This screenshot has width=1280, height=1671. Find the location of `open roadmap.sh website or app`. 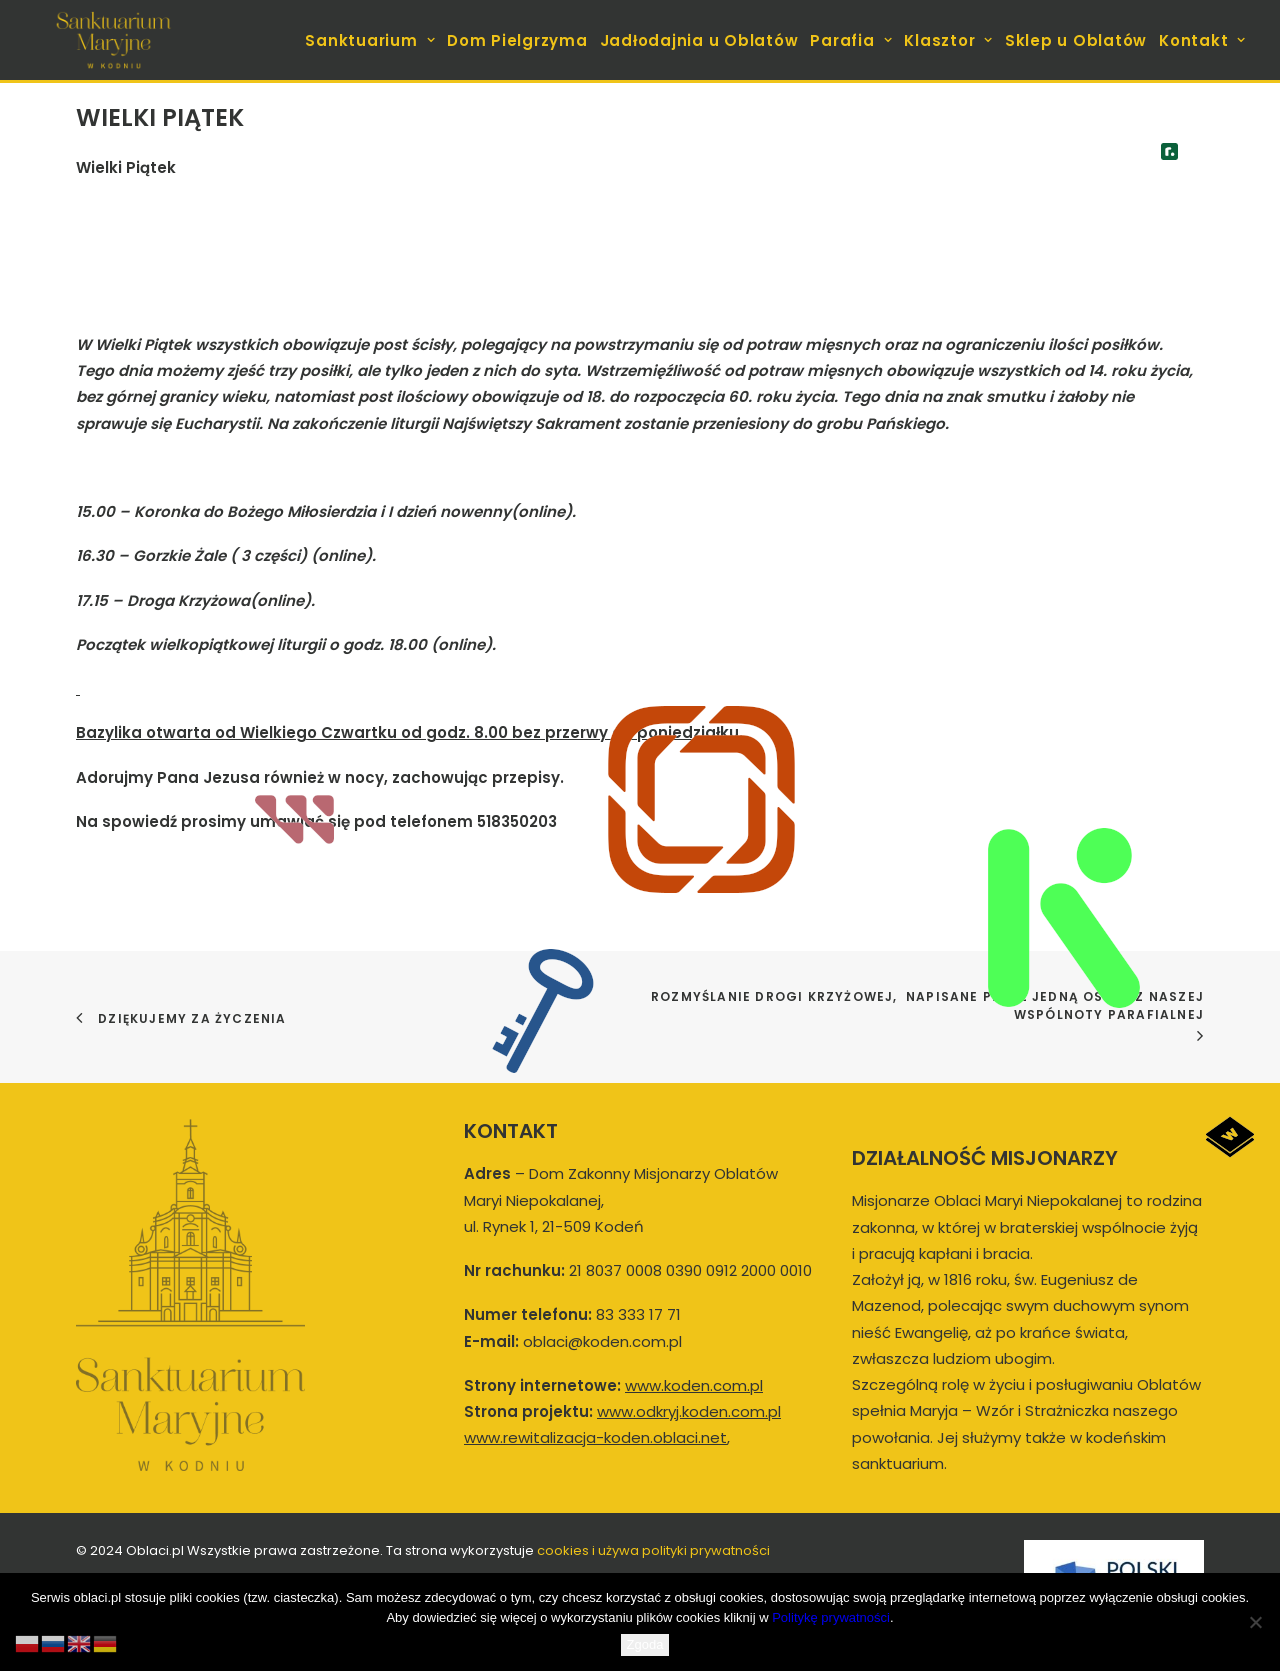

open roadmap.sh website or app is located at coordinates (1169, 151).